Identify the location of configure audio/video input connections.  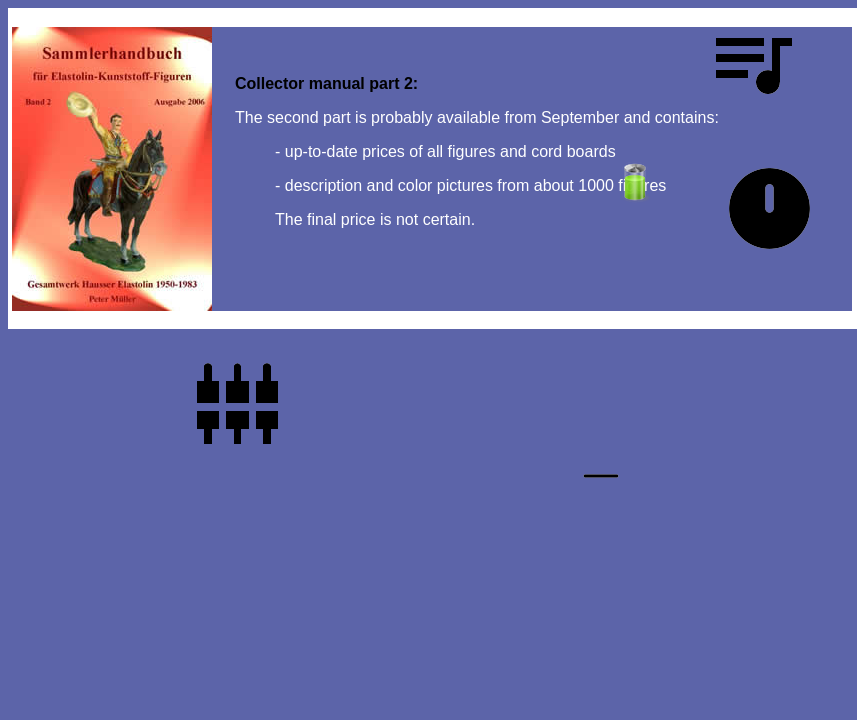
(237, 403).